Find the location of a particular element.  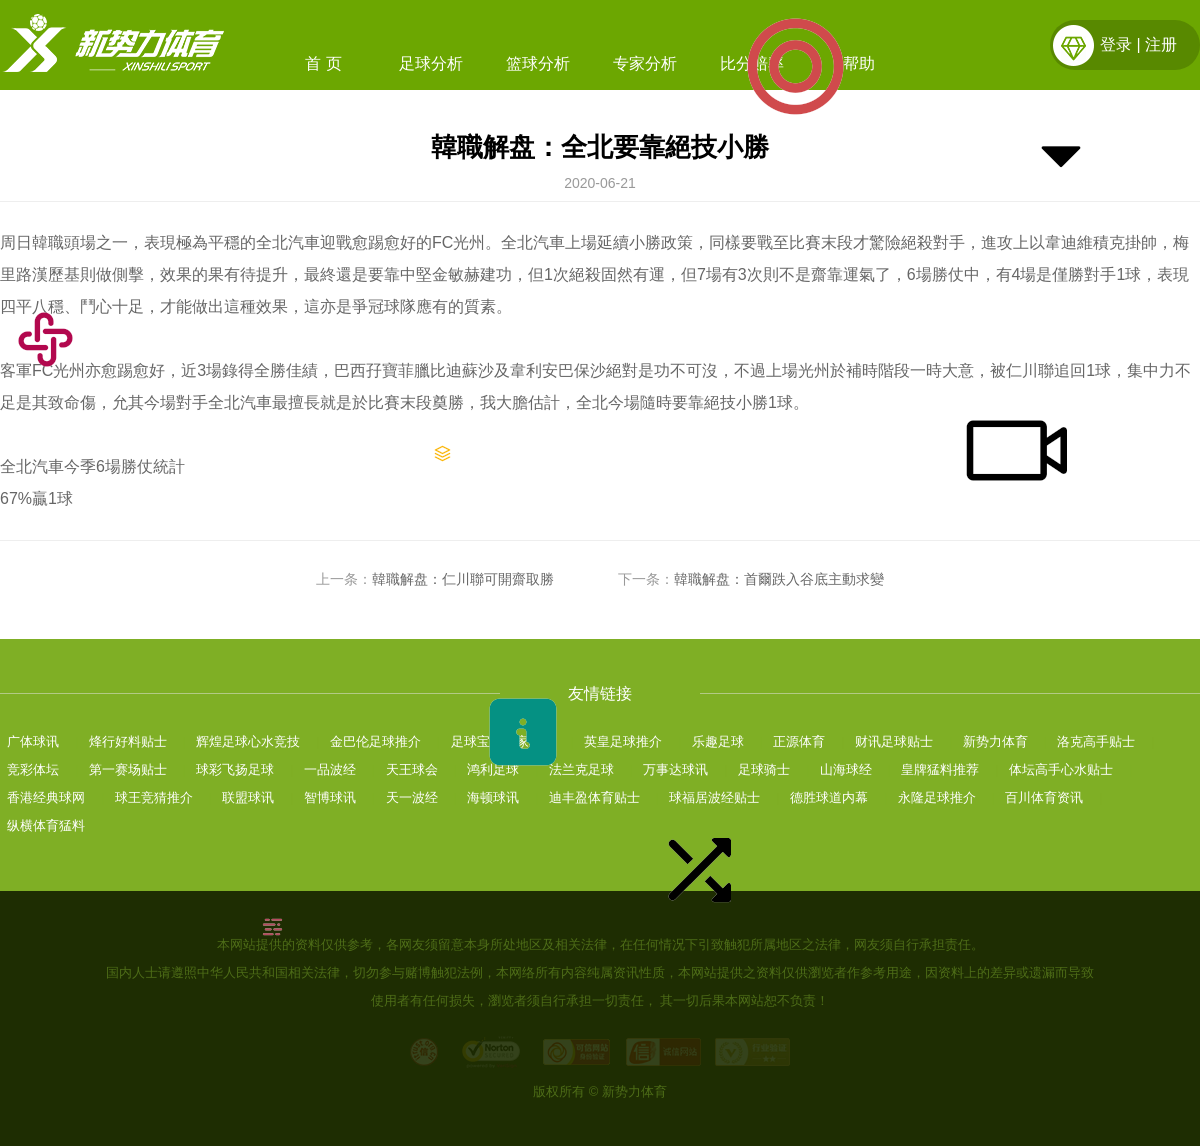

expand a dropdown menu is located at coordinates (1061, 157).